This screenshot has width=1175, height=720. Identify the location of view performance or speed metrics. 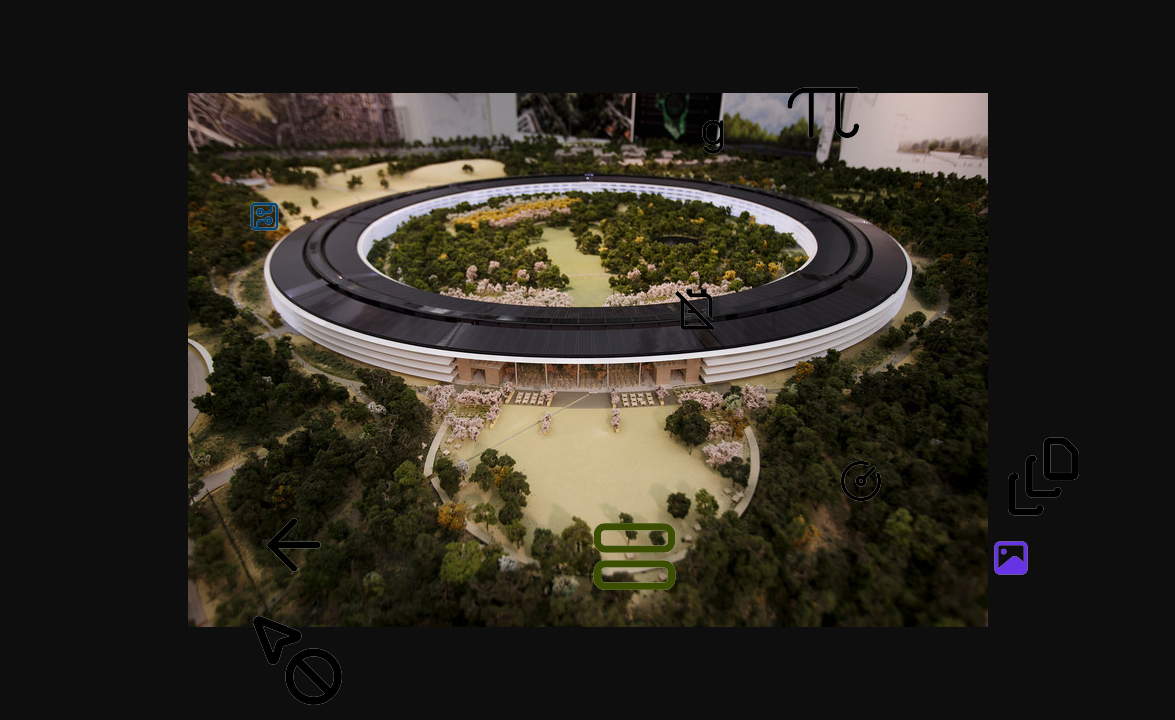
(861, 481).